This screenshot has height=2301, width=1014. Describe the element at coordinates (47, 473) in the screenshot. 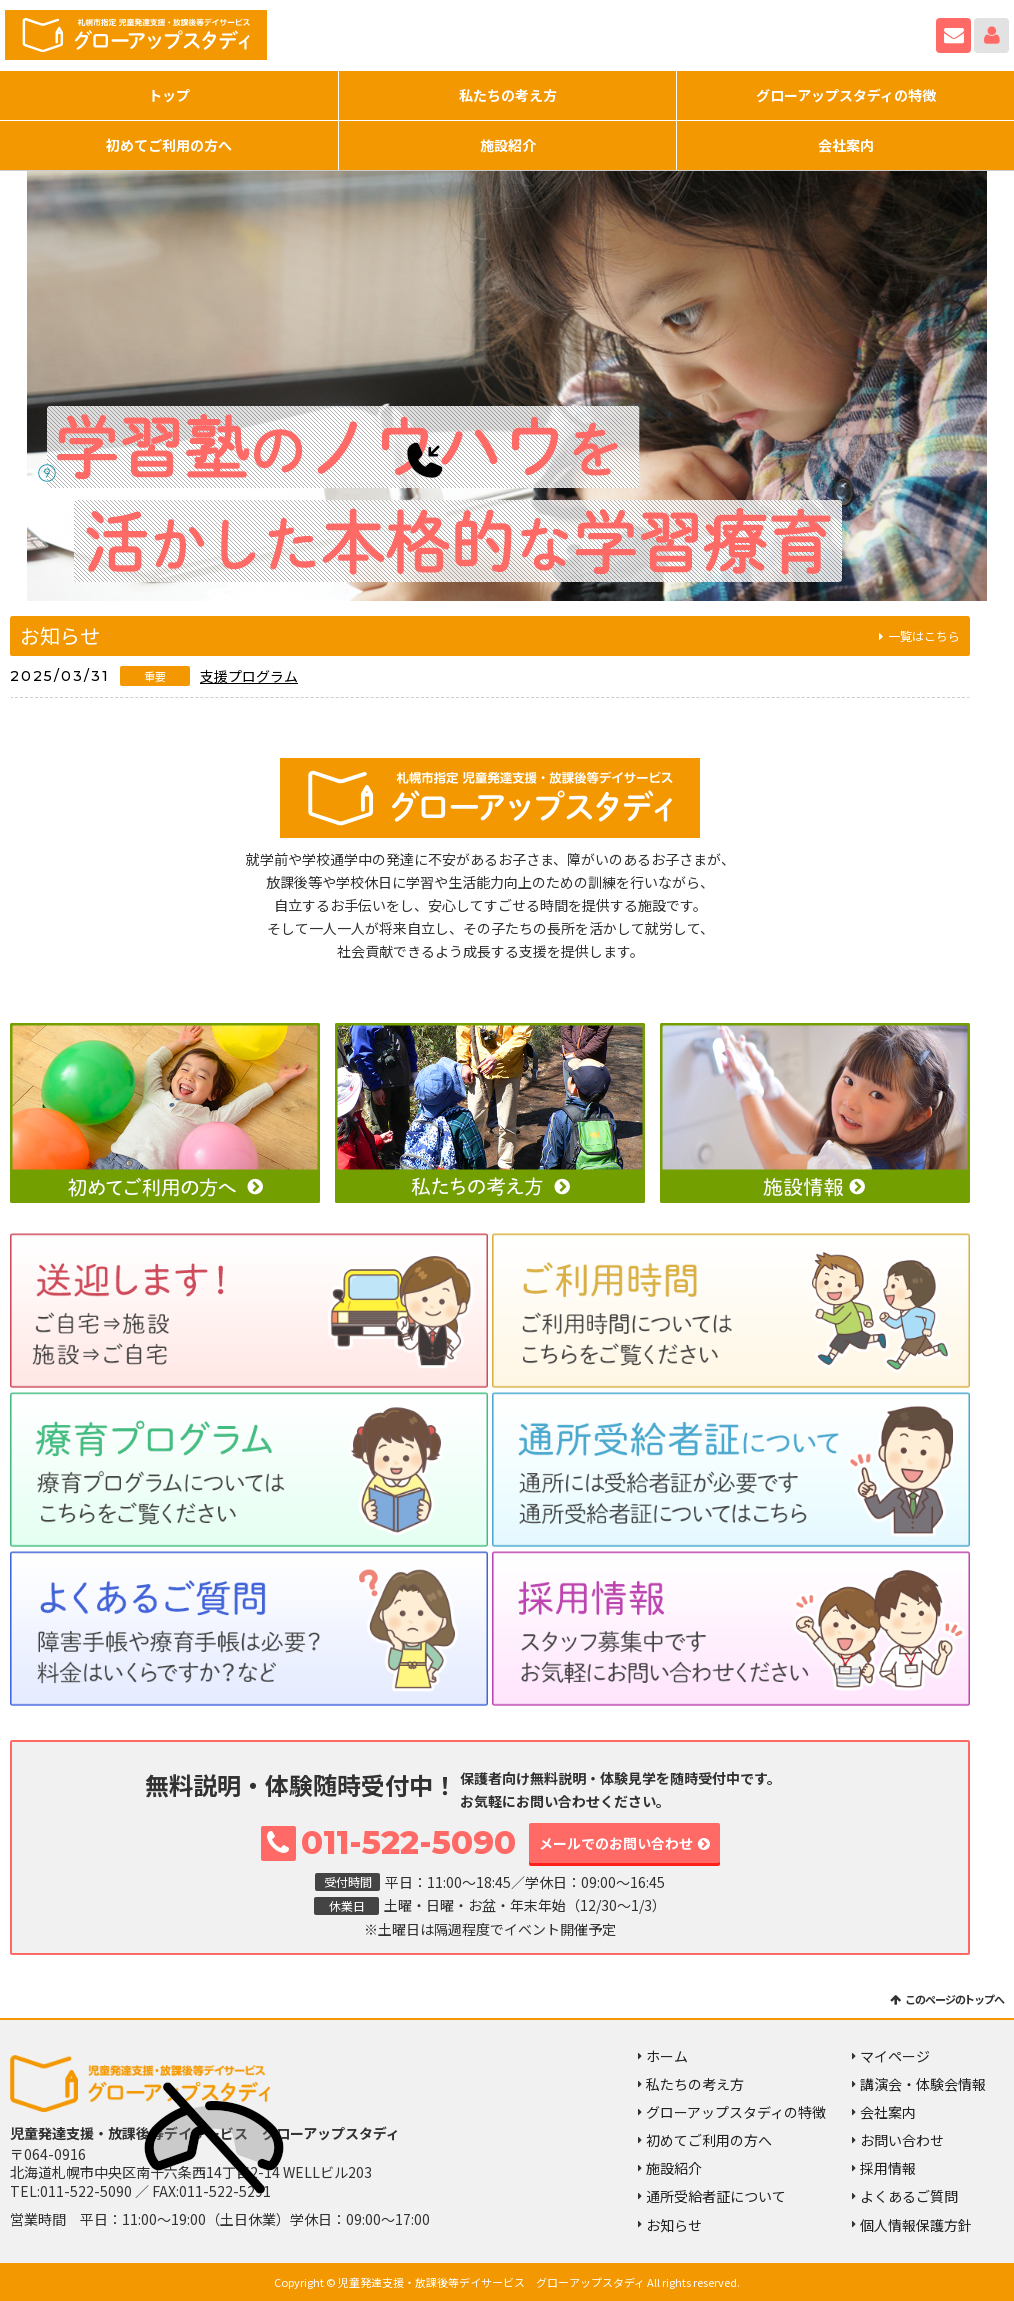

I see `indicates nine items or notifications` at that location.